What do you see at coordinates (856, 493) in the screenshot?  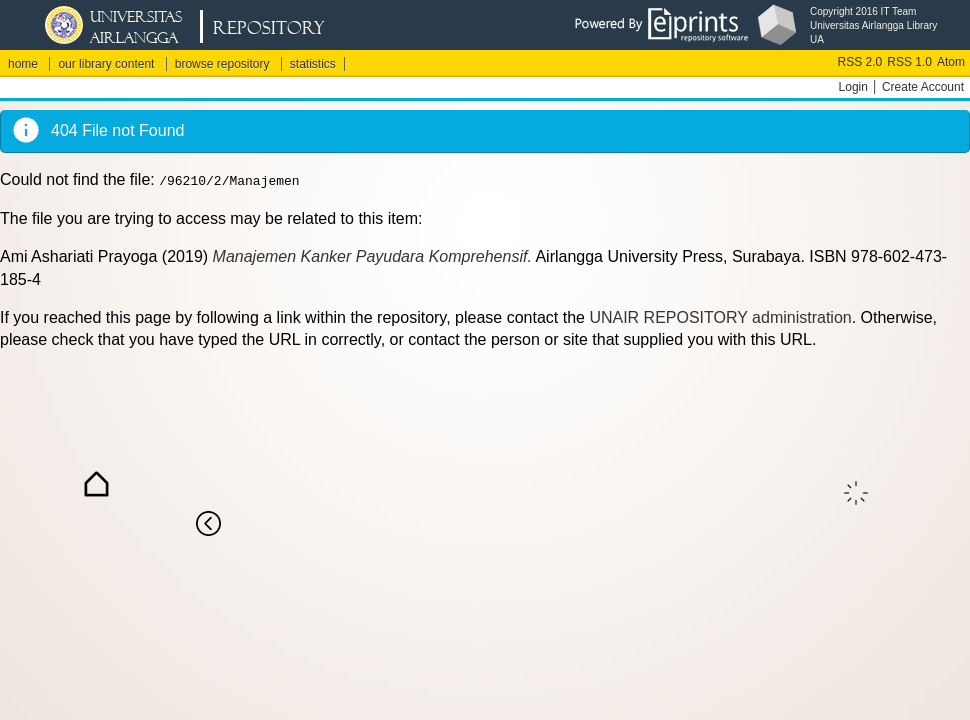 I see `indicates content is loading` at bounding box center [856, 493].